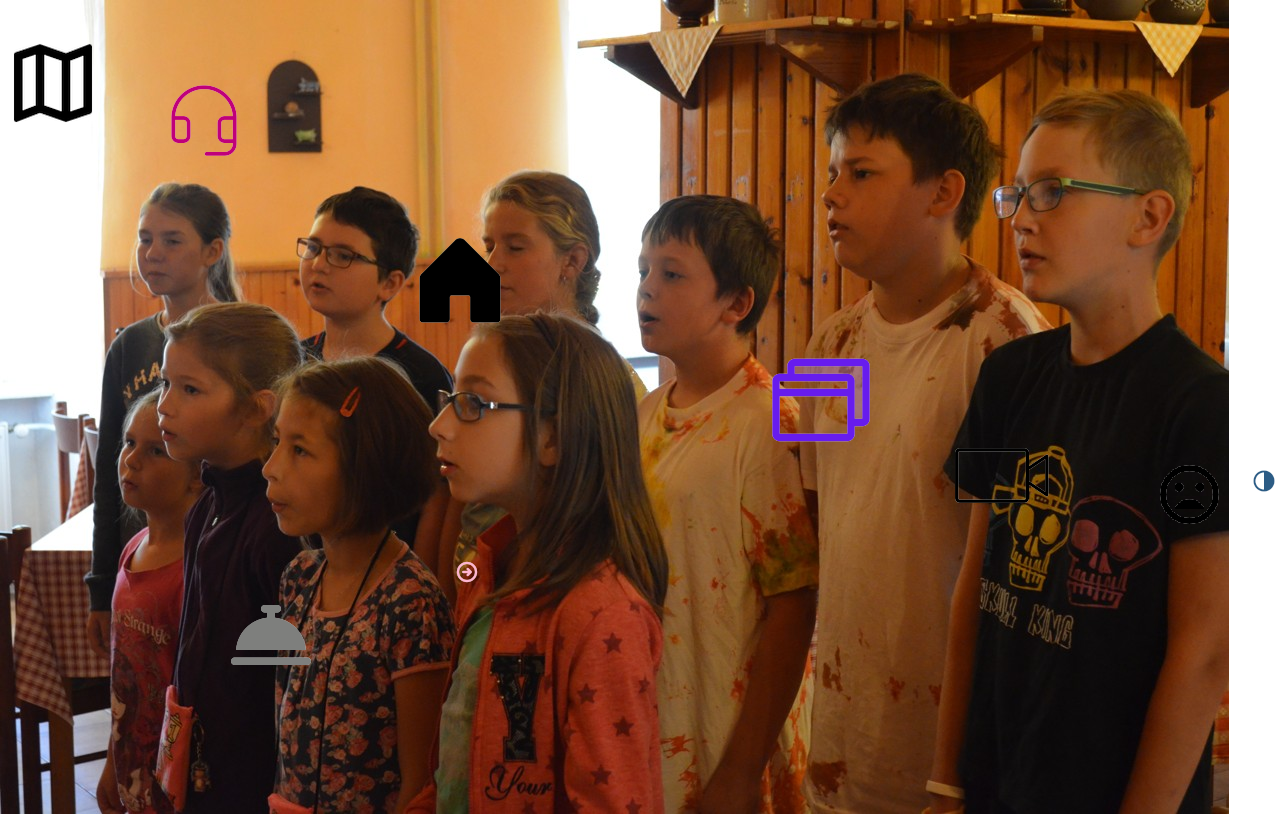 This screenshot has width=1280, height=818. I want to click on go to next step or screen, so click(467, 572).